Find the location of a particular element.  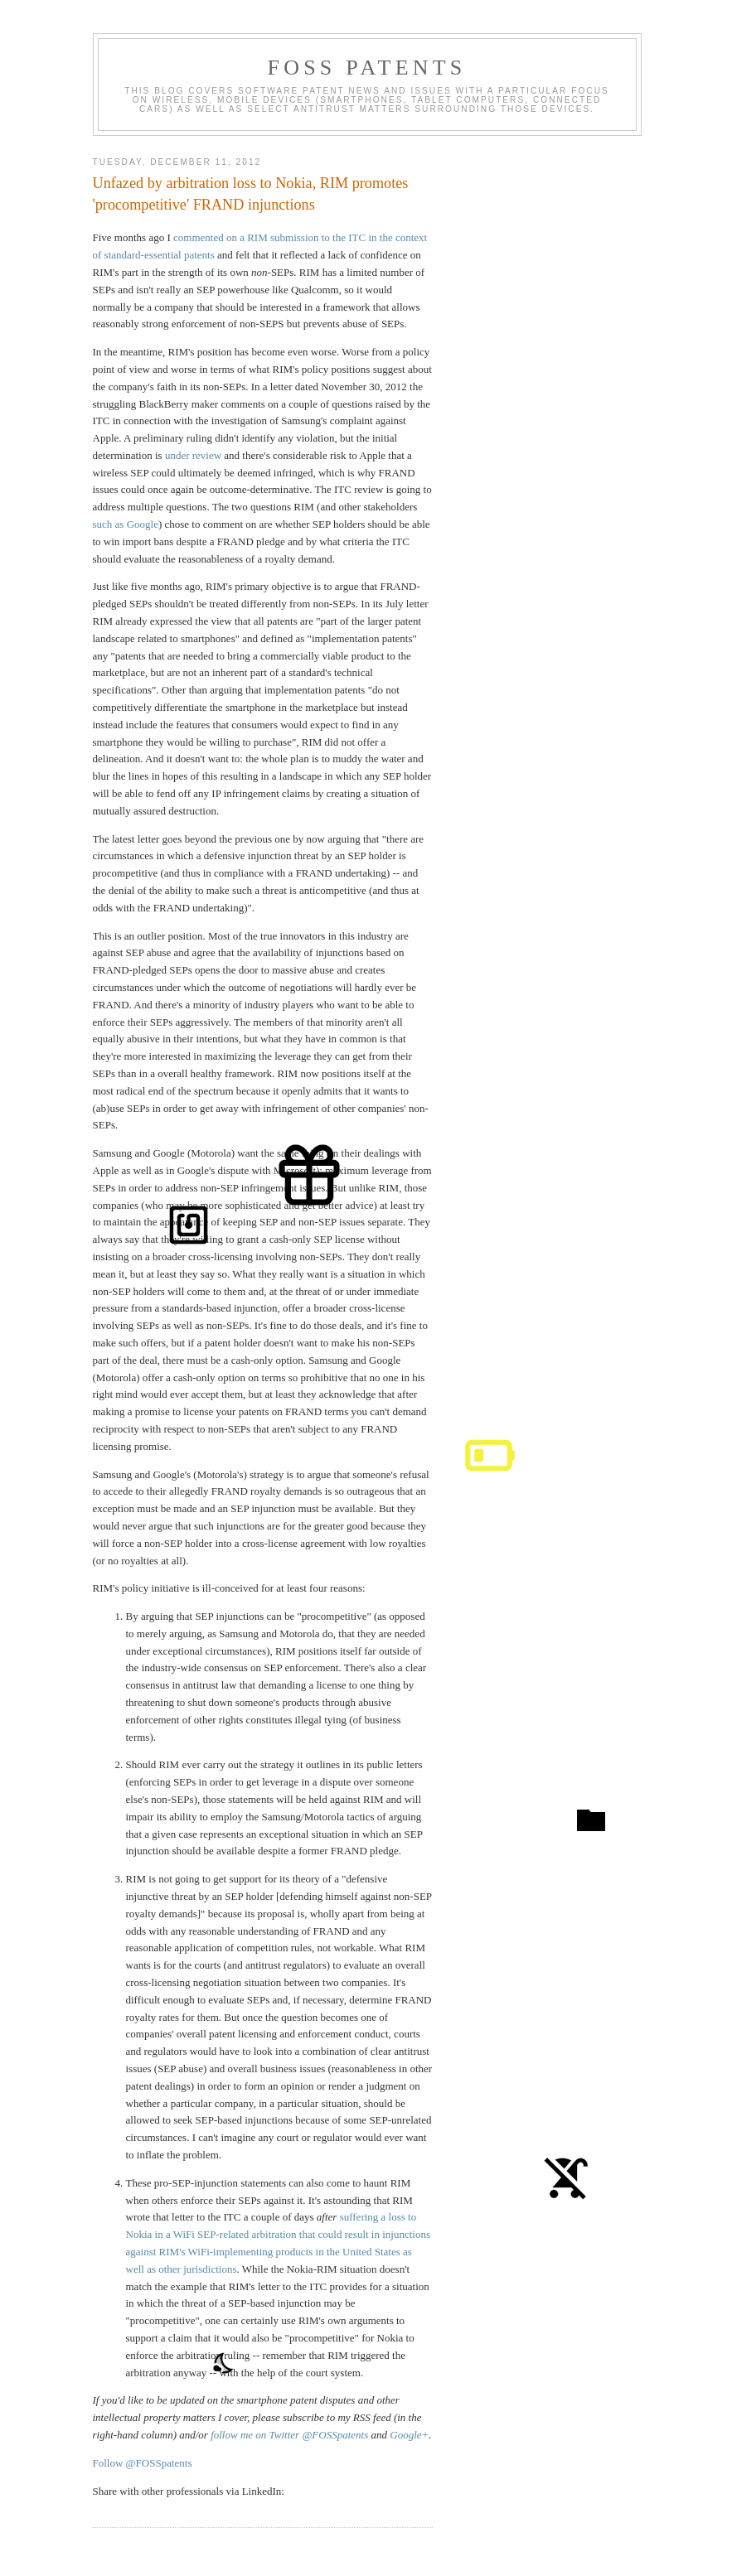

indicates strollers are not permitted in this area is located at coordinates (566, 2177).